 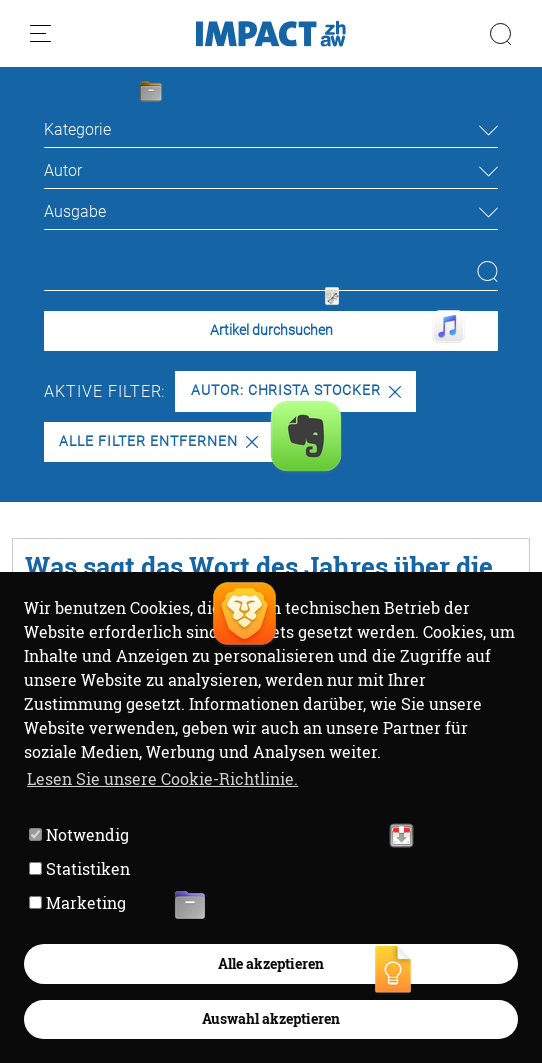 What do you see at coordinates (332, 296) in the screenshot?
I see `open the documents app` at bounding box center [332, 296].